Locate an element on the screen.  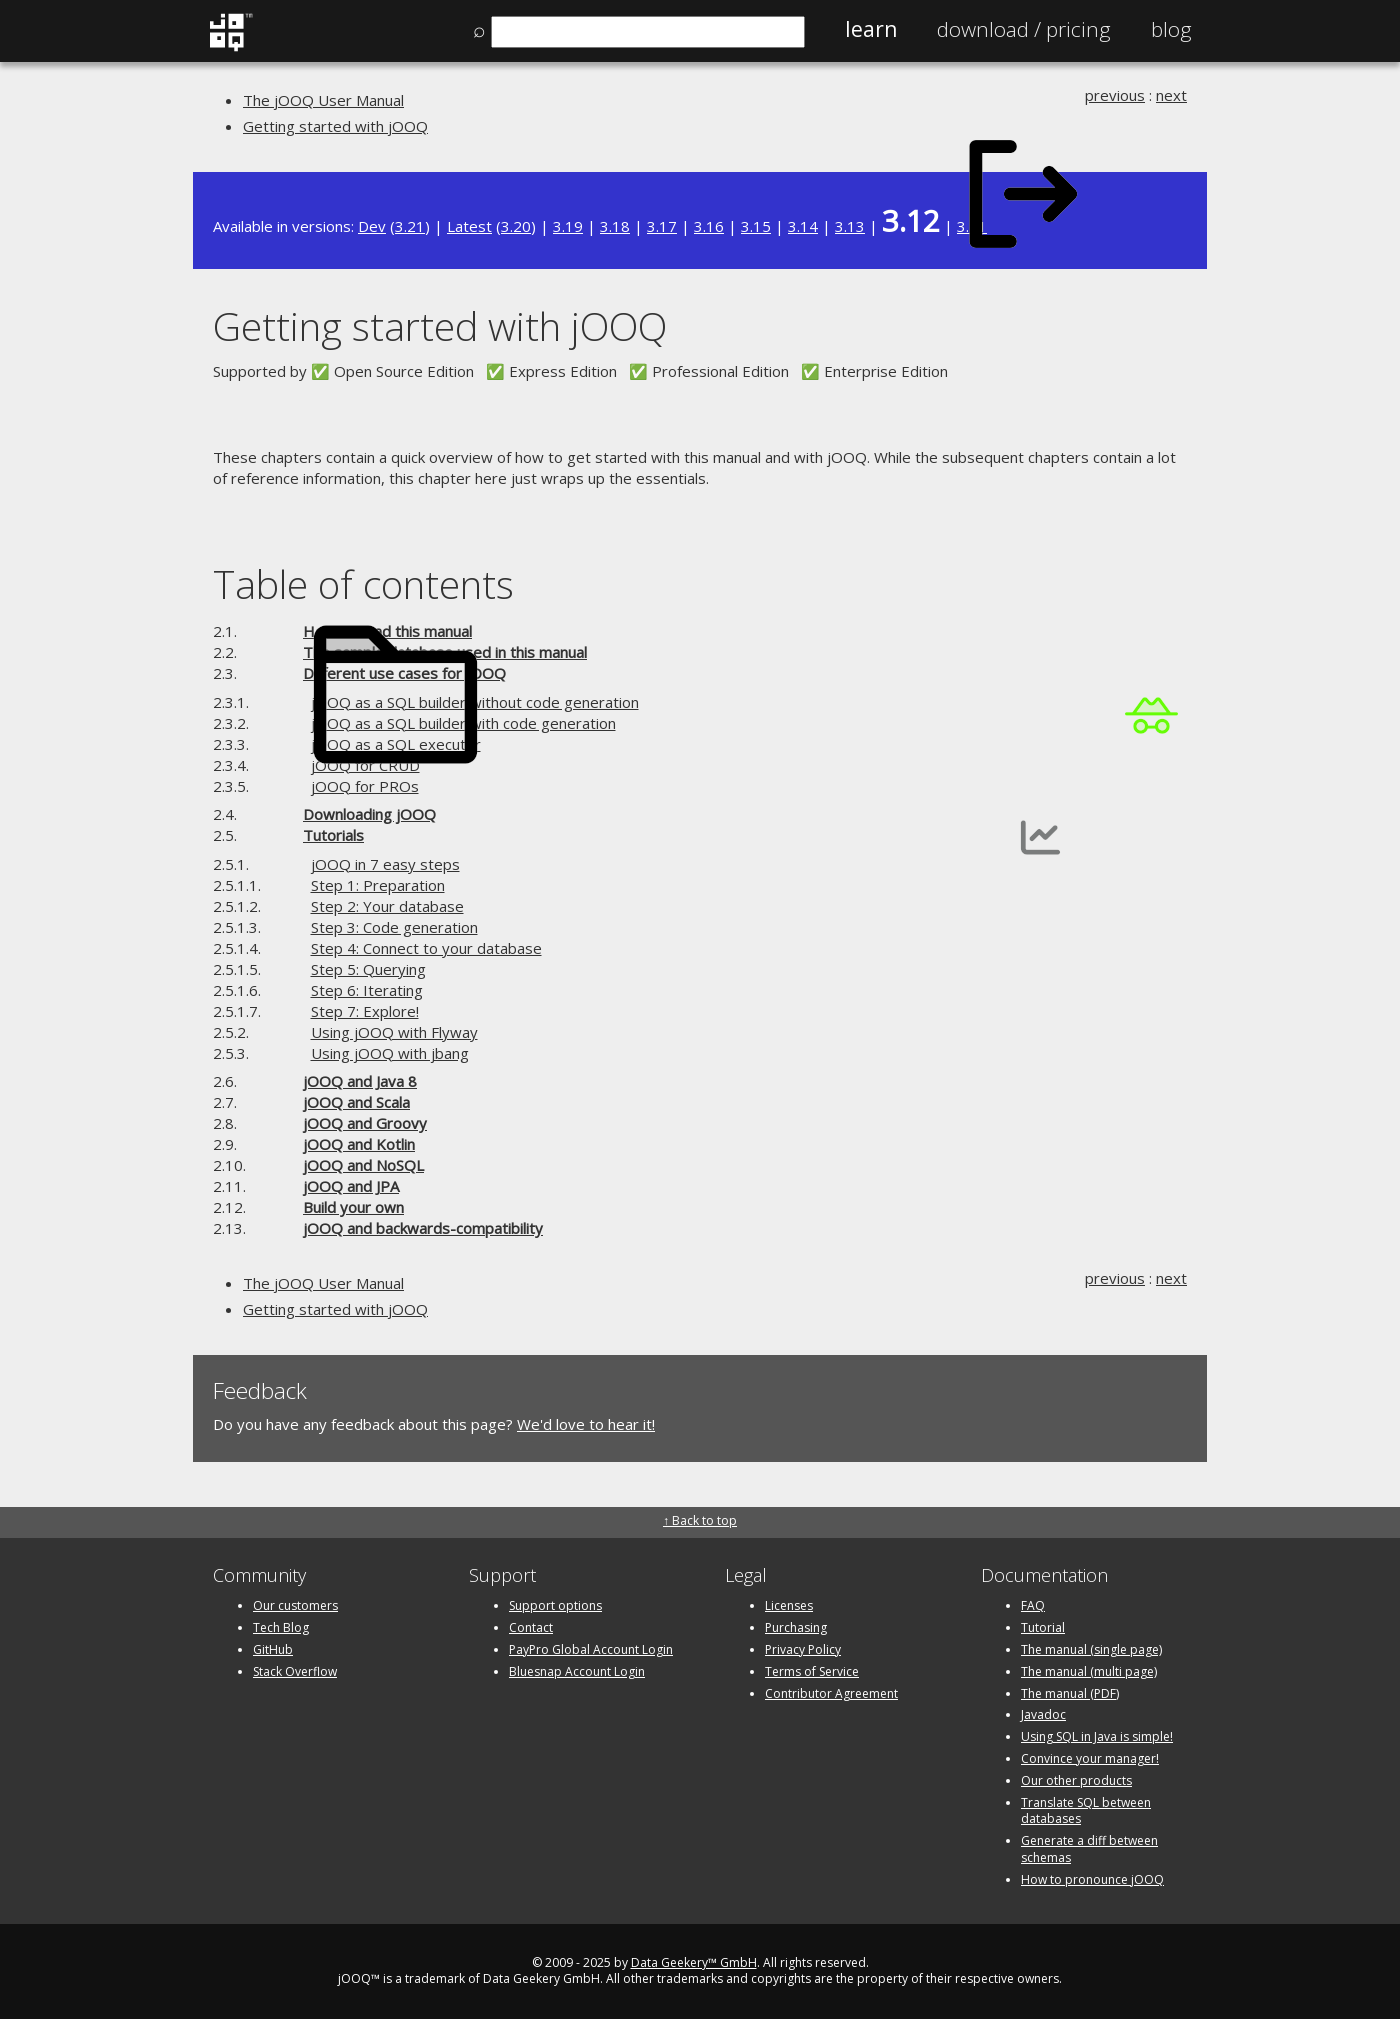
view analytics or performance data is located at coordinates (1040, 837).